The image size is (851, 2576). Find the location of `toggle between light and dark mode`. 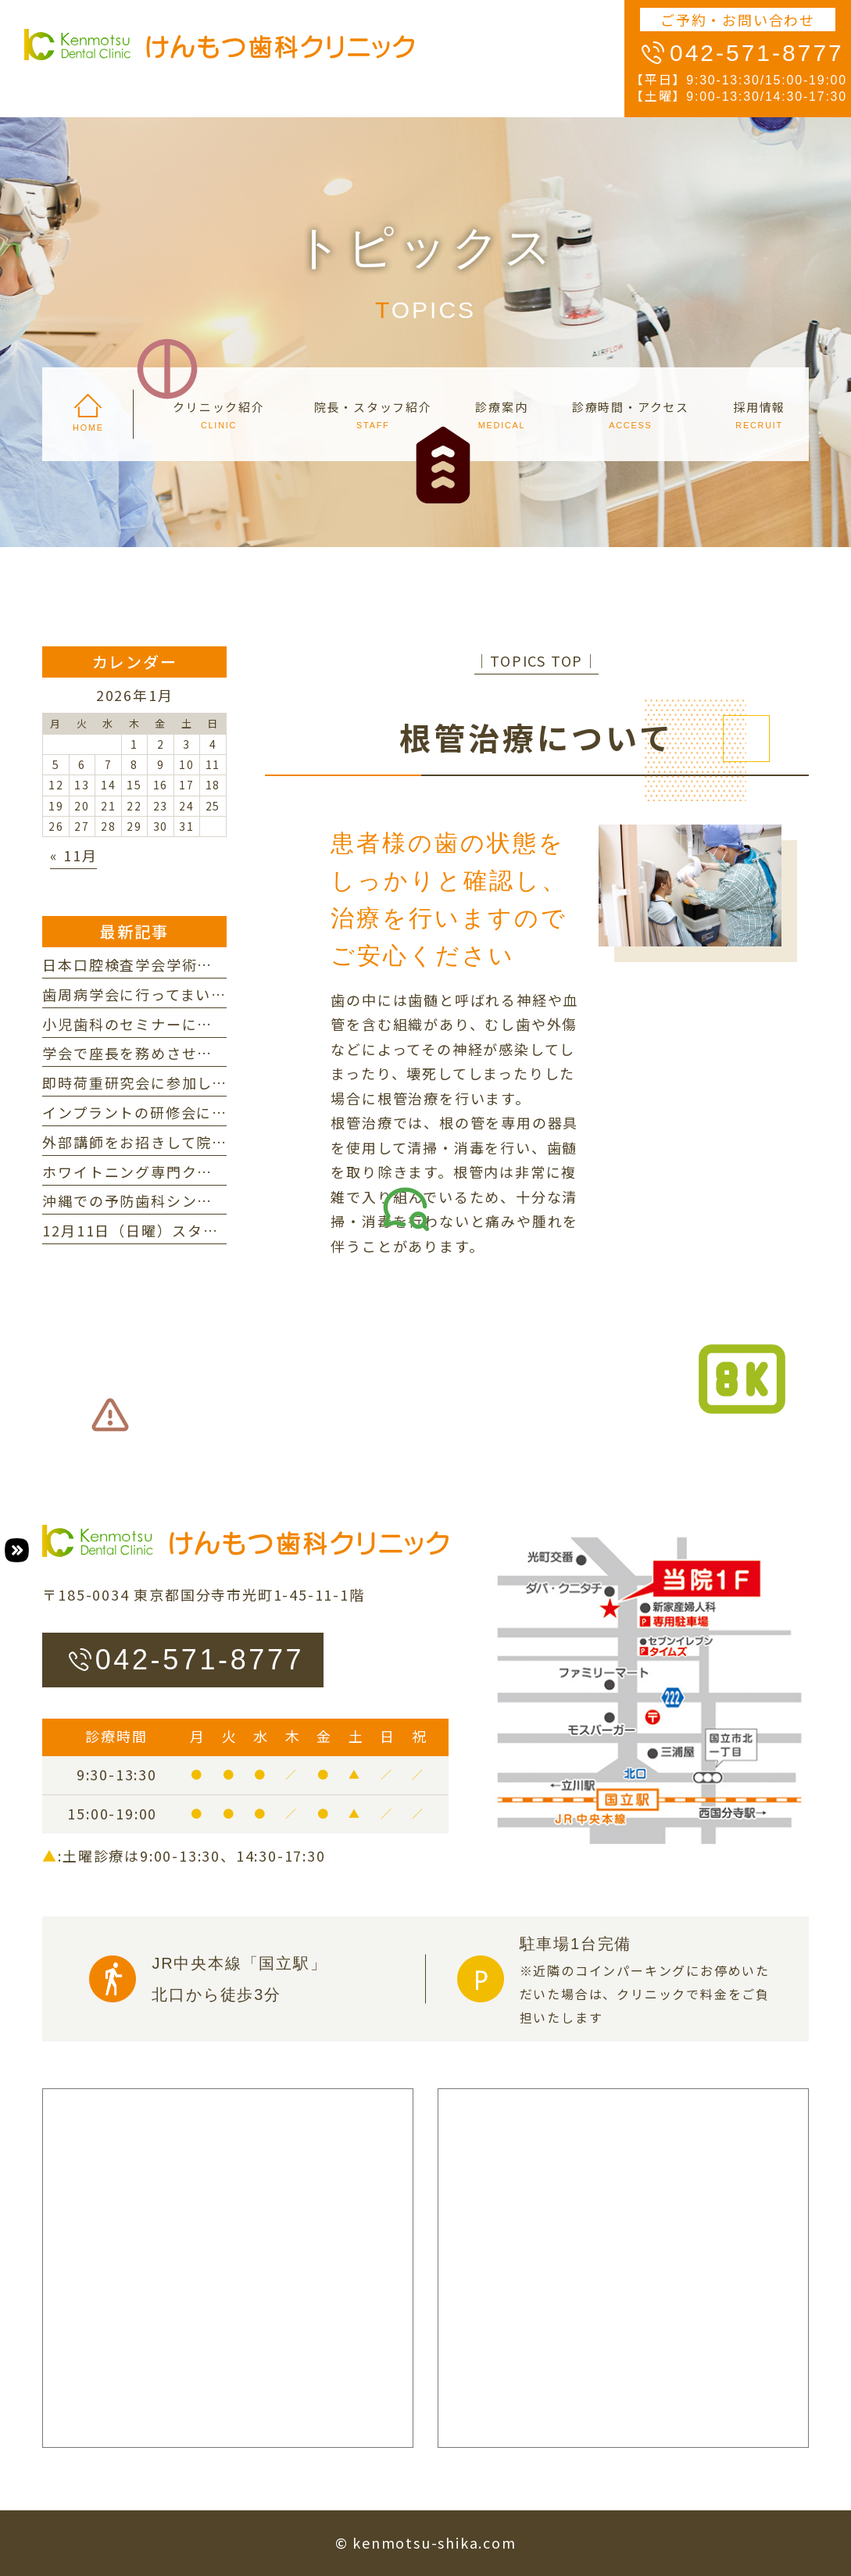

toggle between light and dark mode is located at coordinates (167, 369).